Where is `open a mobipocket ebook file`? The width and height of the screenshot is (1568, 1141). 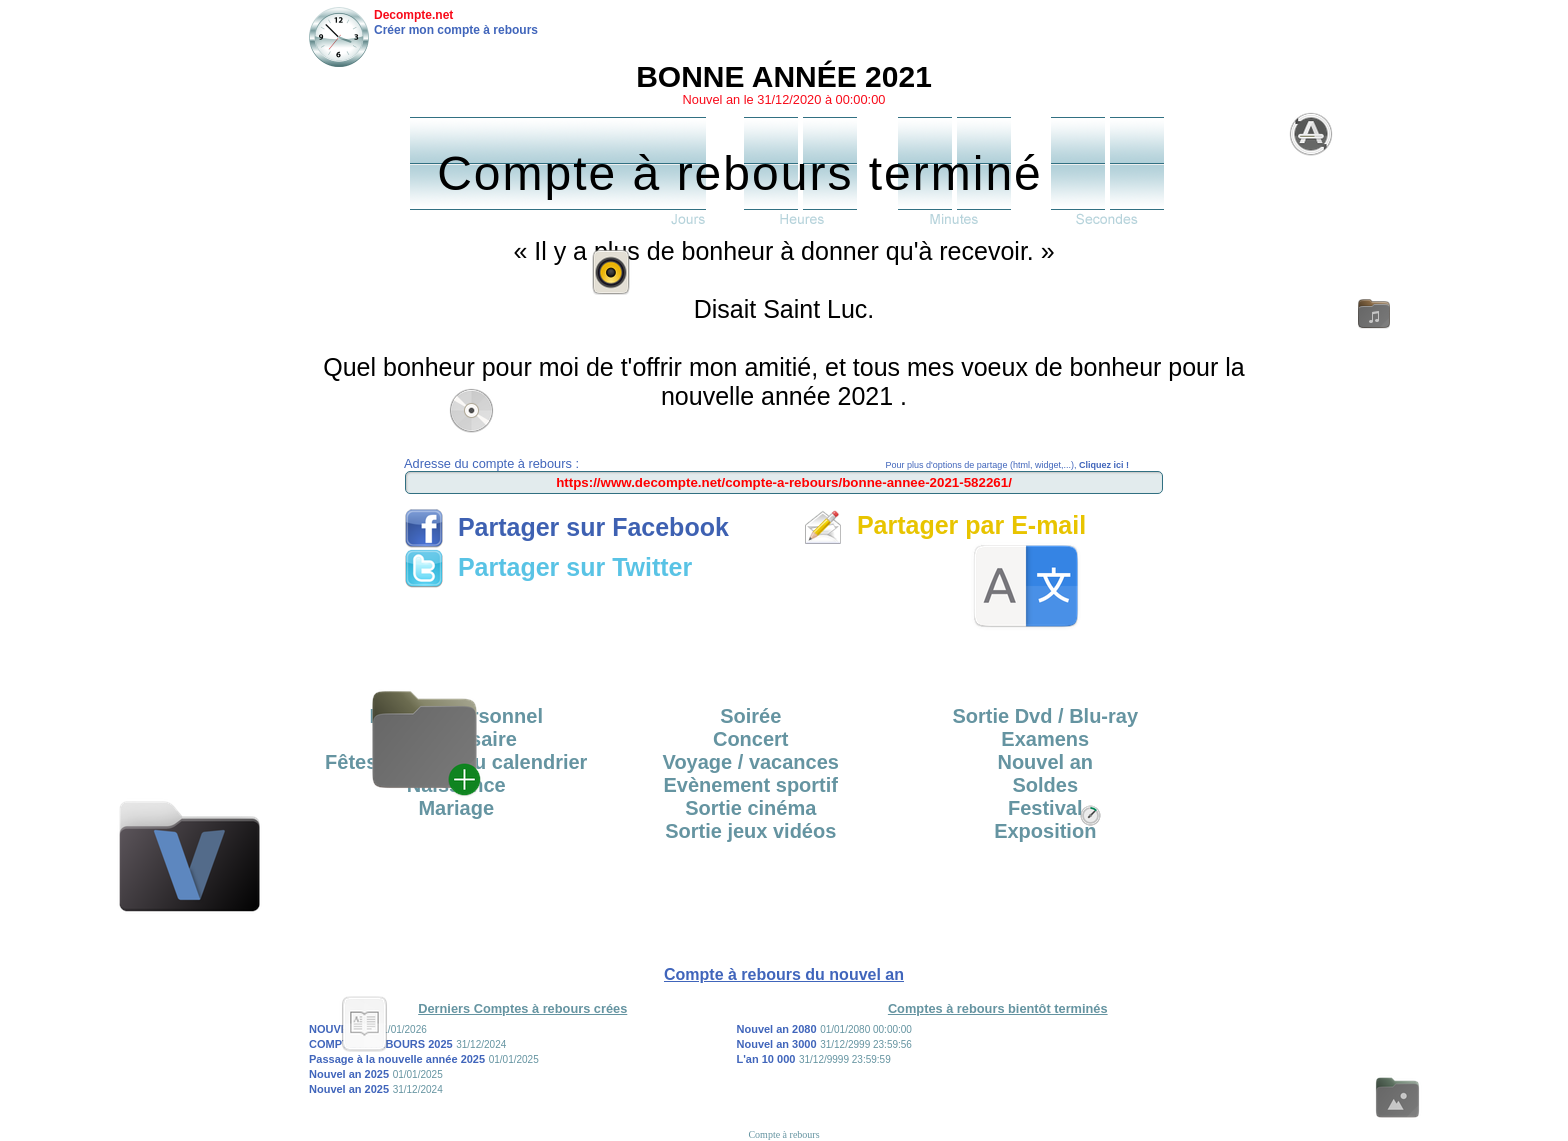
open a mobipocket ebook file is located at coordinates (364, 1023).